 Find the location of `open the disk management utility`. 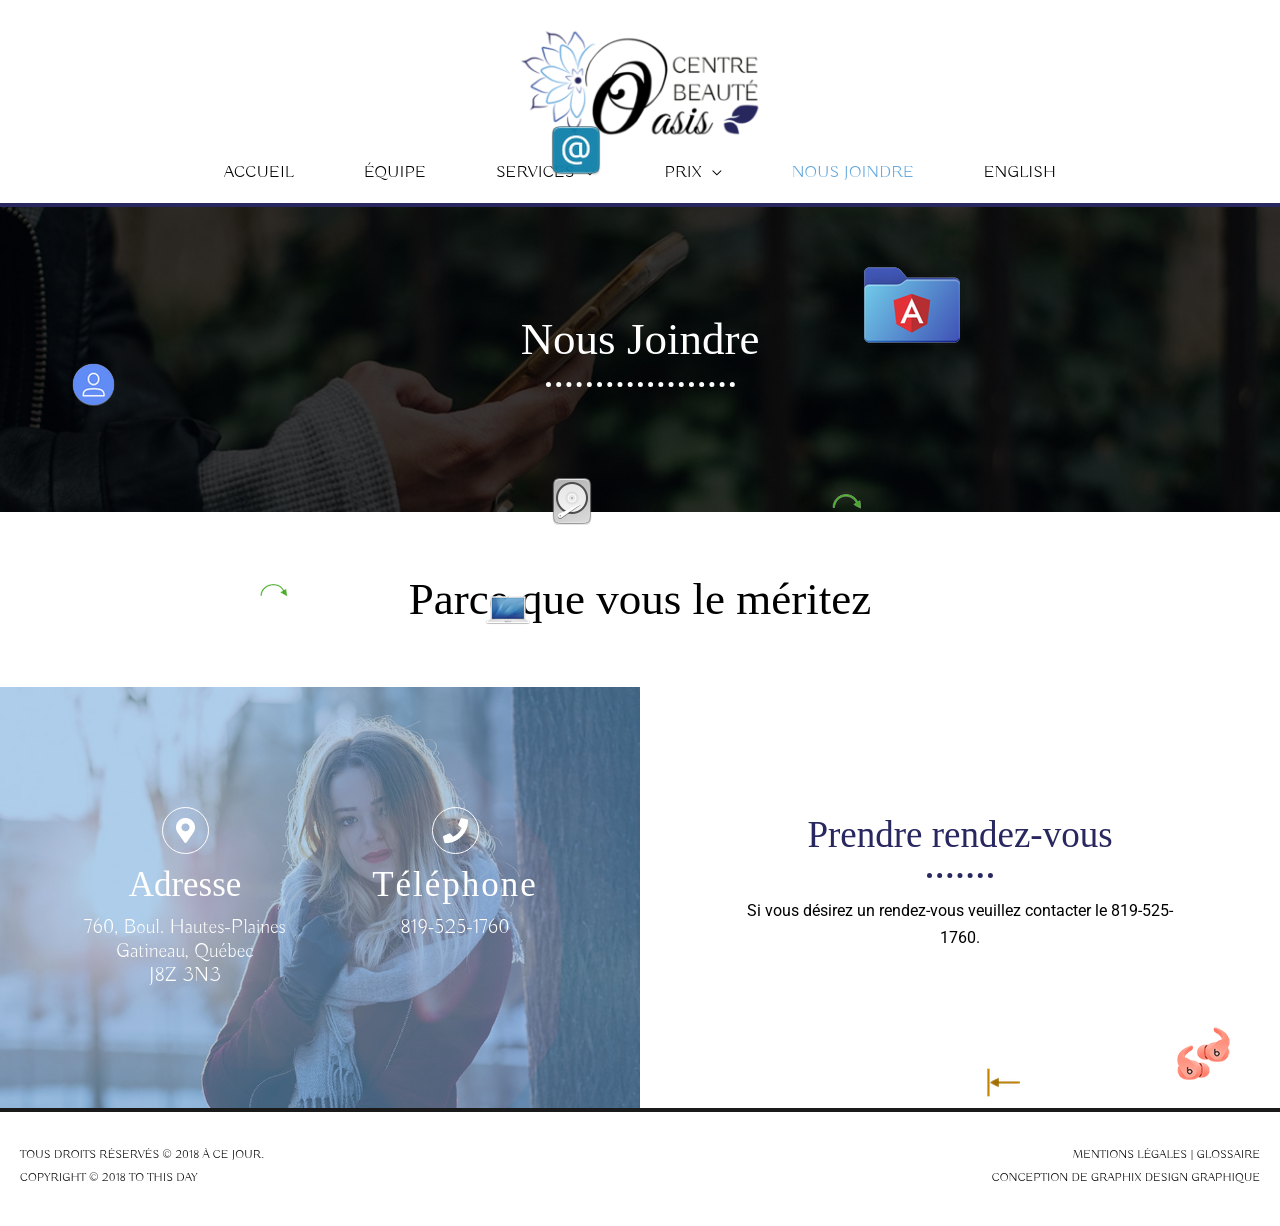

open the disk management utility is located at coordinates (572, 501).